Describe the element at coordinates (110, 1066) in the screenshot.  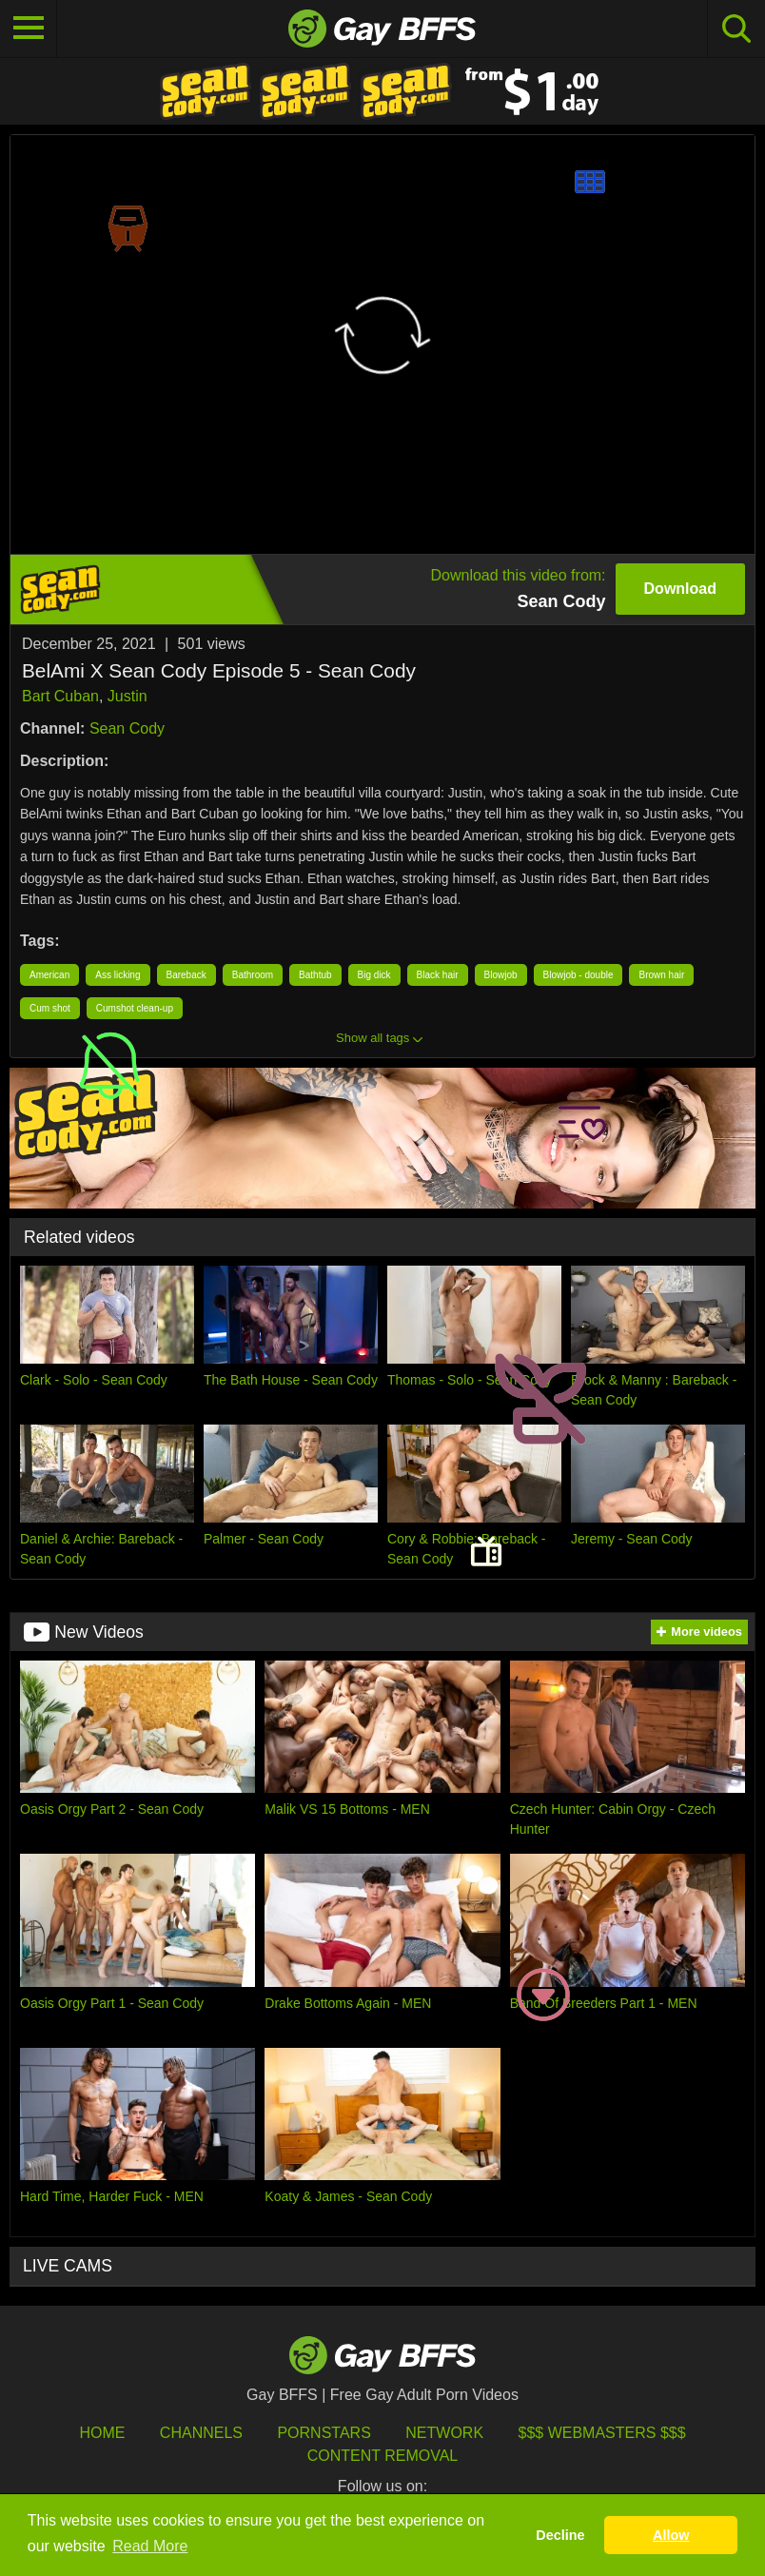
I see `mute notifications` at that location.